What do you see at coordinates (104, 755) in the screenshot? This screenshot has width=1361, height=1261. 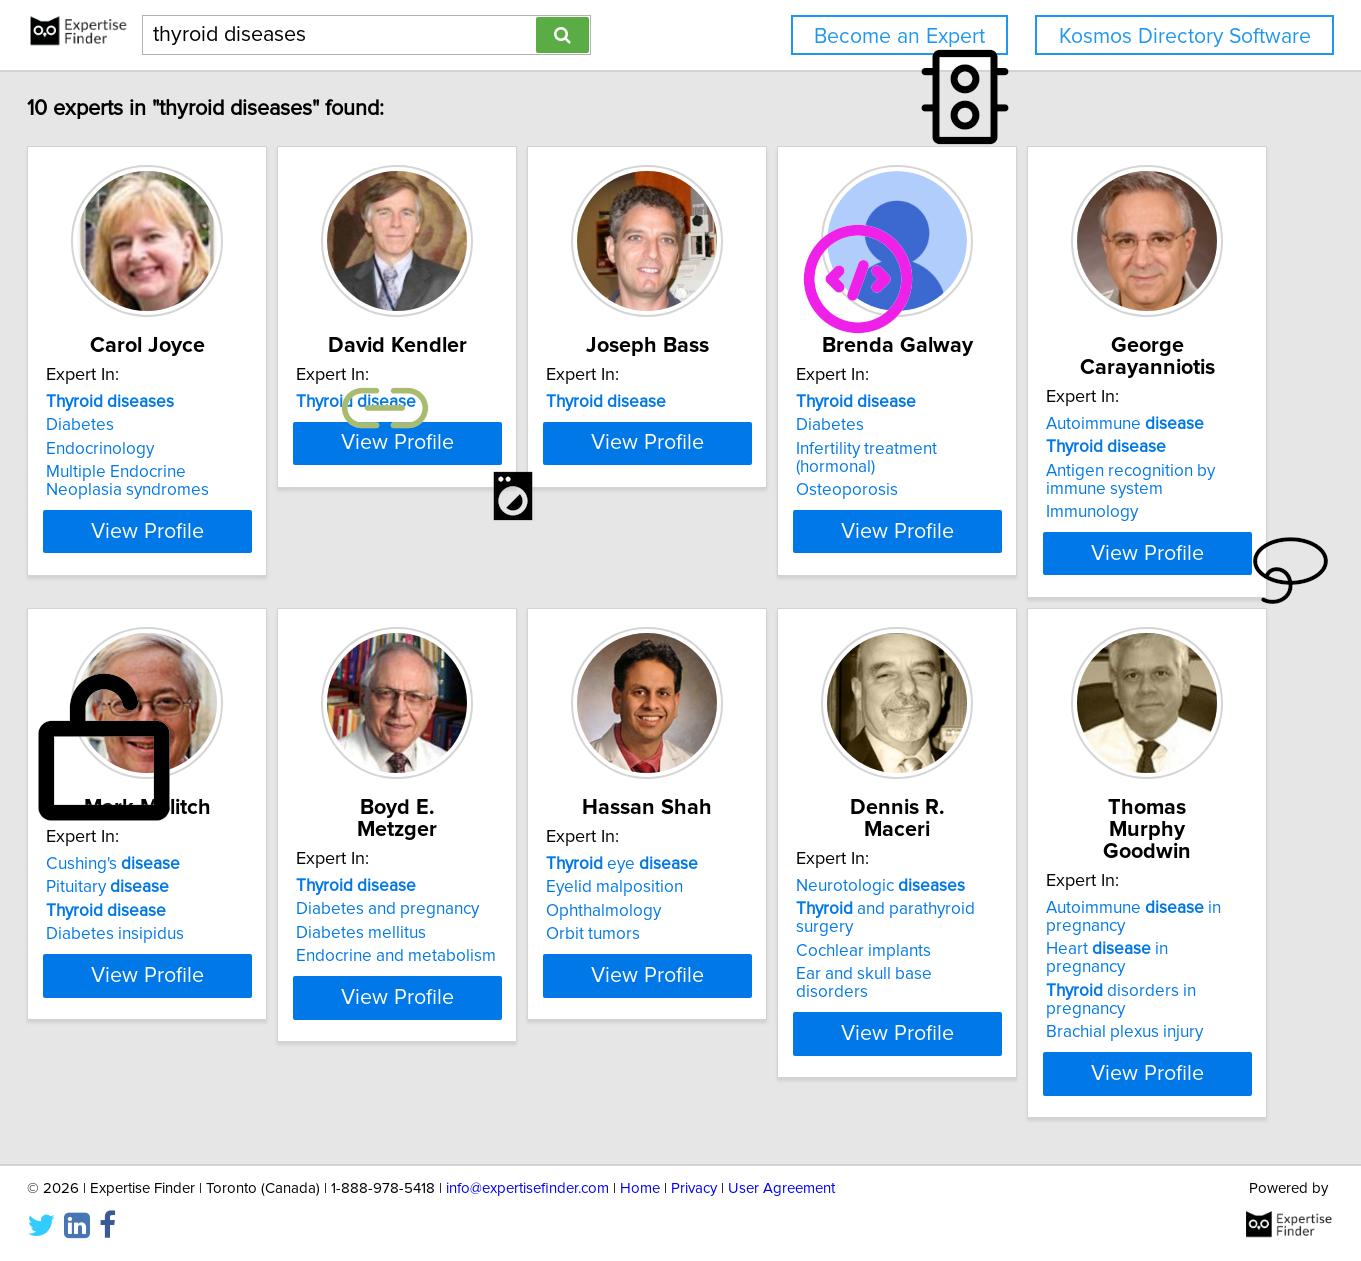 I see `unlocked or unsecured state` at bounding box center [104, 755].